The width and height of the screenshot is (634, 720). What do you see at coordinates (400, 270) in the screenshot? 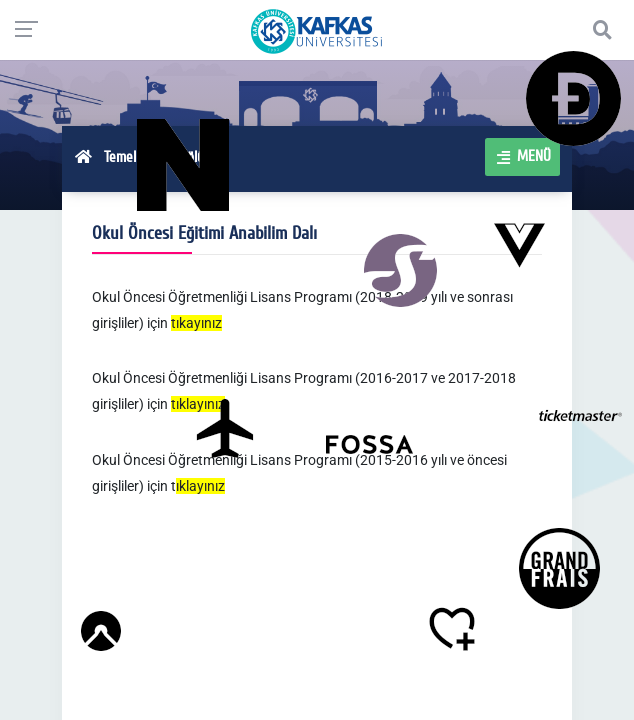
I see `shelly smart home brand logo` at bounding box center [400, 270].